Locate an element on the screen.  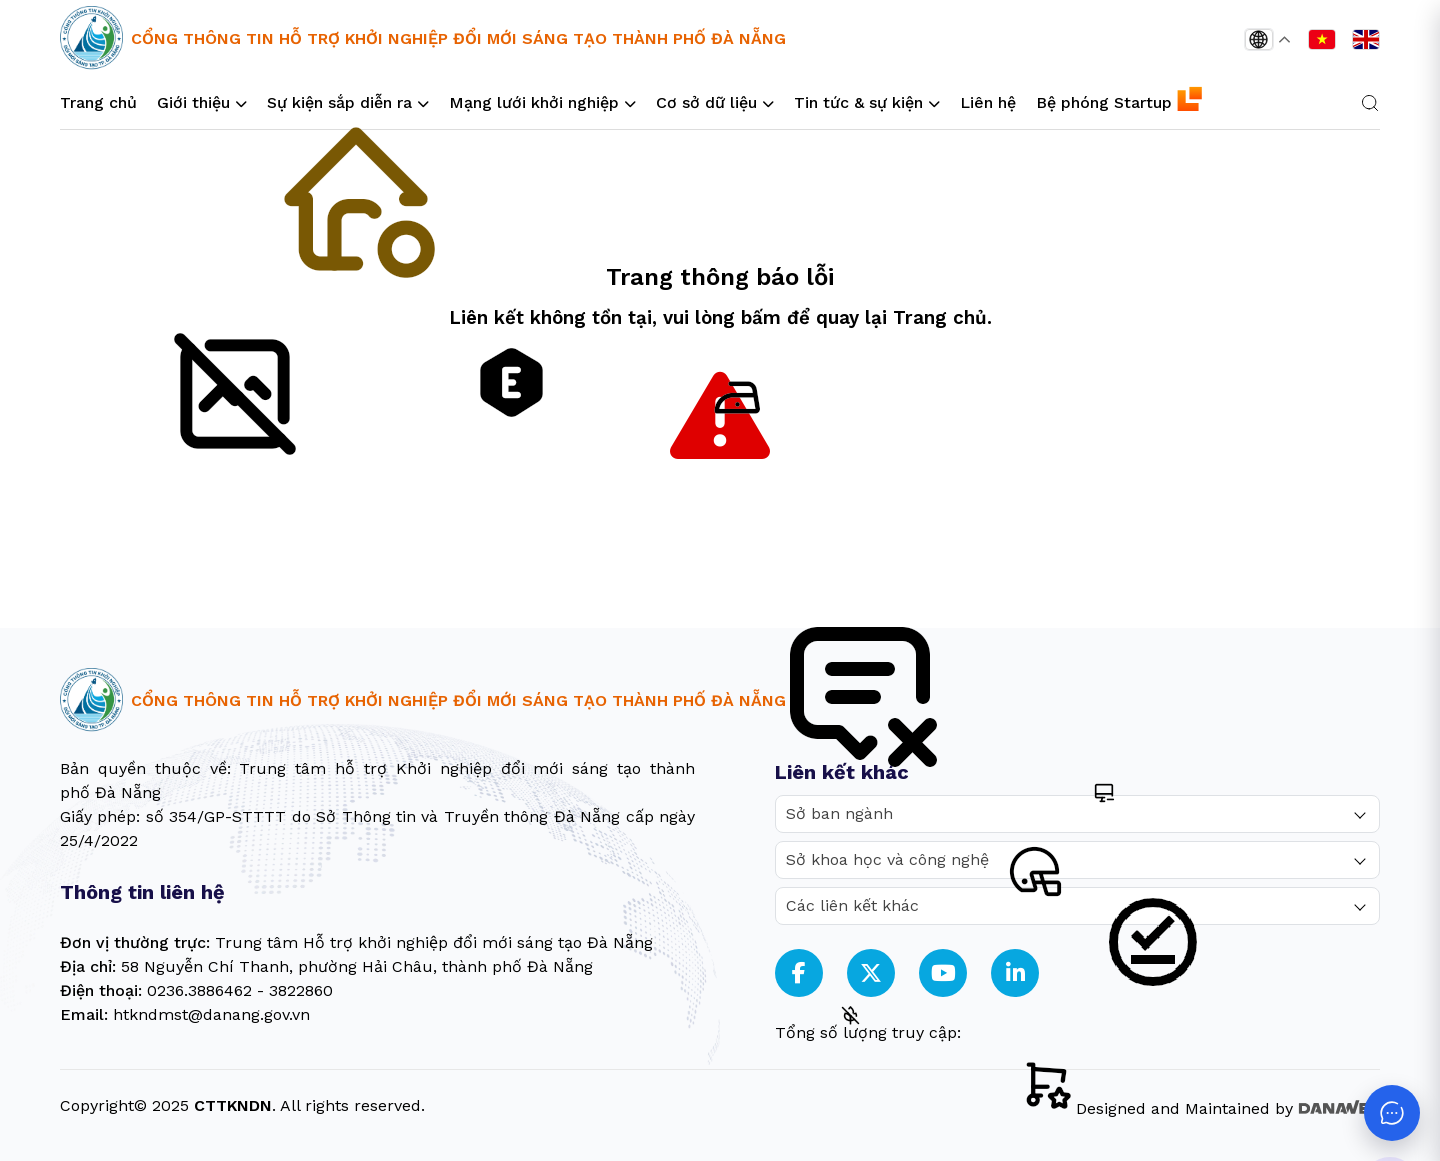
remove a desktop device from your account is located at coordinates (1104, 793).